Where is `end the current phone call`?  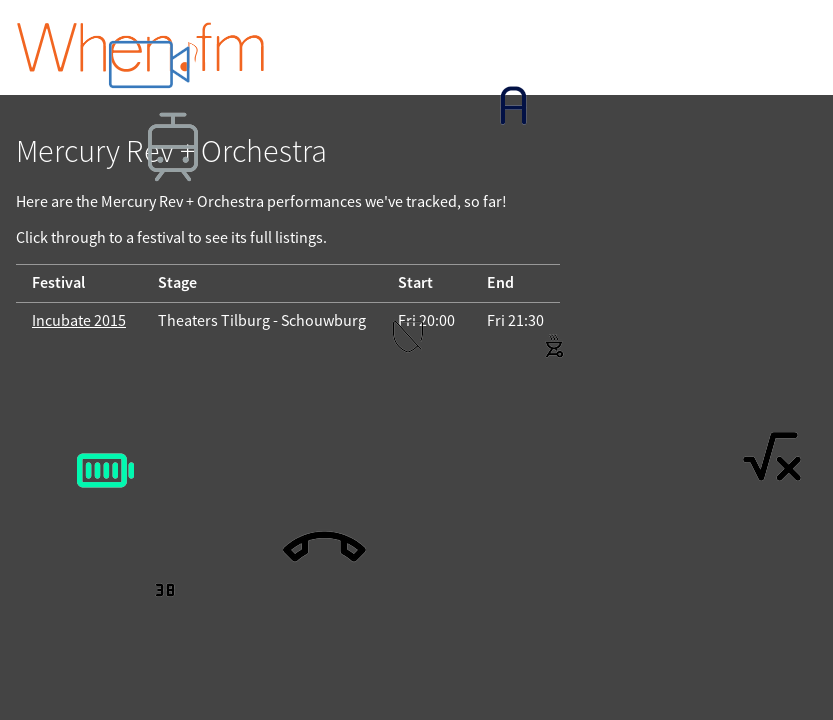
end the current phone call is located at coordinates (324, 548).